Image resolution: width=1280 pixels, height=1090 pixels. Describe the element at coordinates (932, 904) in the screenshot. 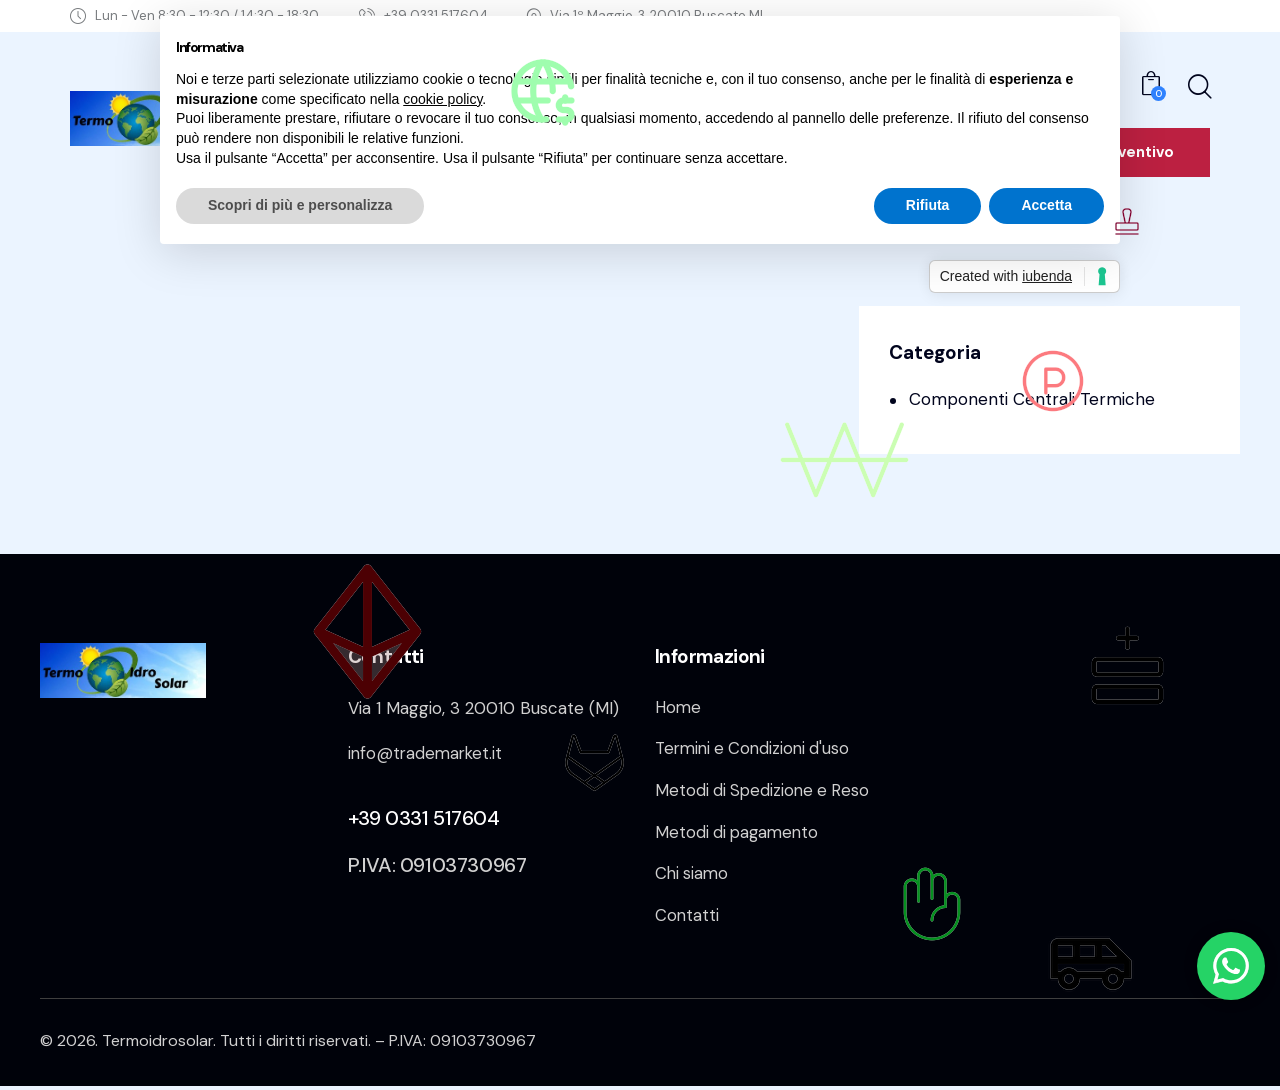

I see `stop or pause an action` at that location.